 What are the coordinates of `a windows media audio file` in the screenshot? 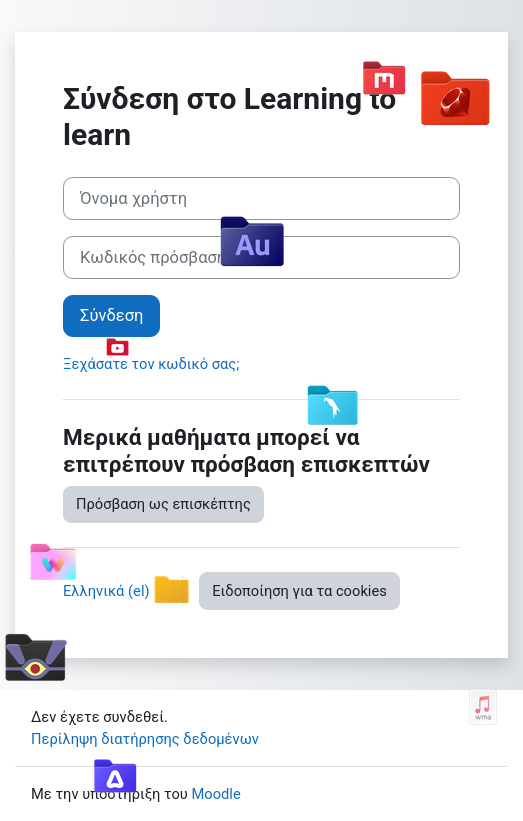 It's located at (483, 707).